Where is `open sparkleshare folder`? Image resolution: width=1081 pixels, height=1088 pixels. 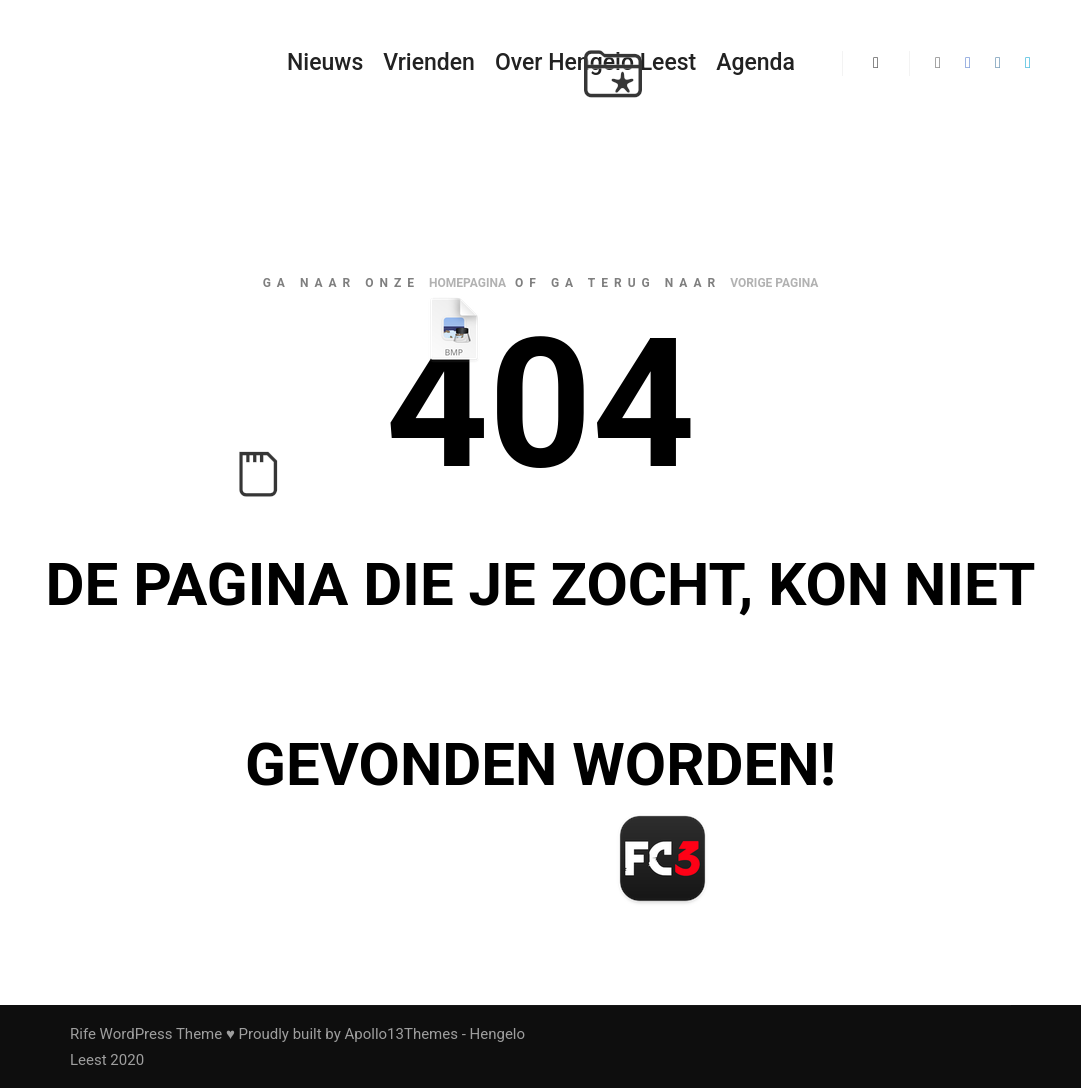 open sparkleshare folder is located at coordinates (613, 72).